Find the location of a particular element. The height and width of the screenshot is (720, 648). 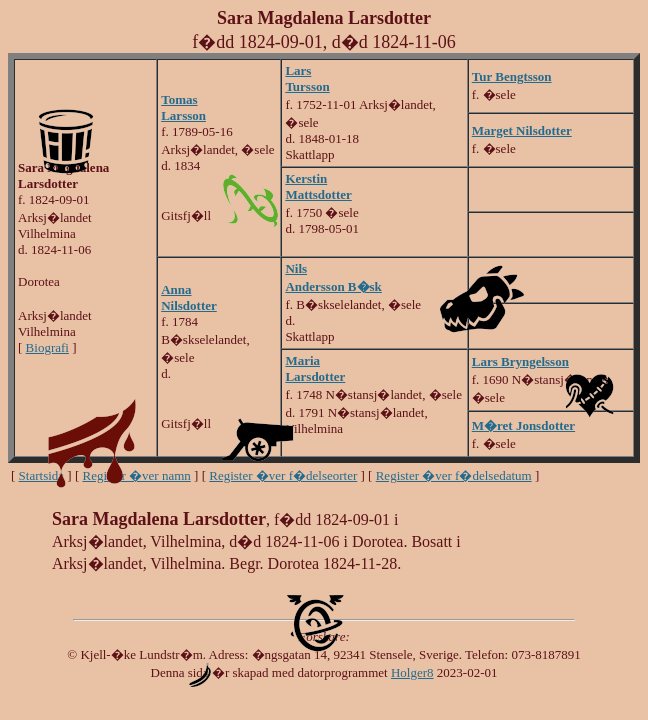

indicates health regeneration or healing status is located at coordinates (589, 396).